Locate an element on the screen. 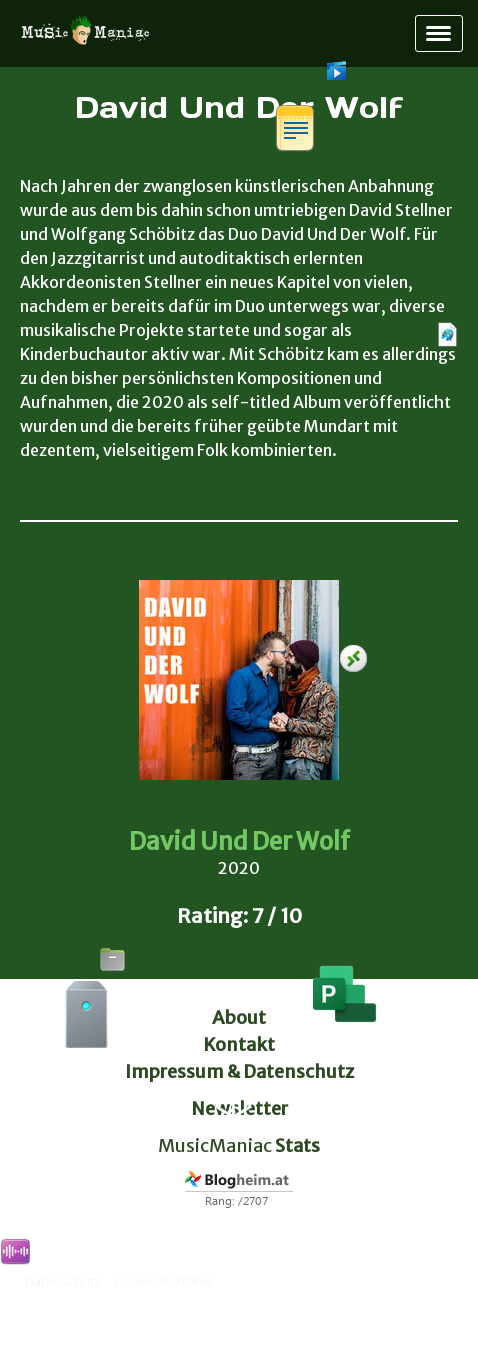 This screenshot has width=478, height=1350. open the file manager application is located at coordinates (112, 959).